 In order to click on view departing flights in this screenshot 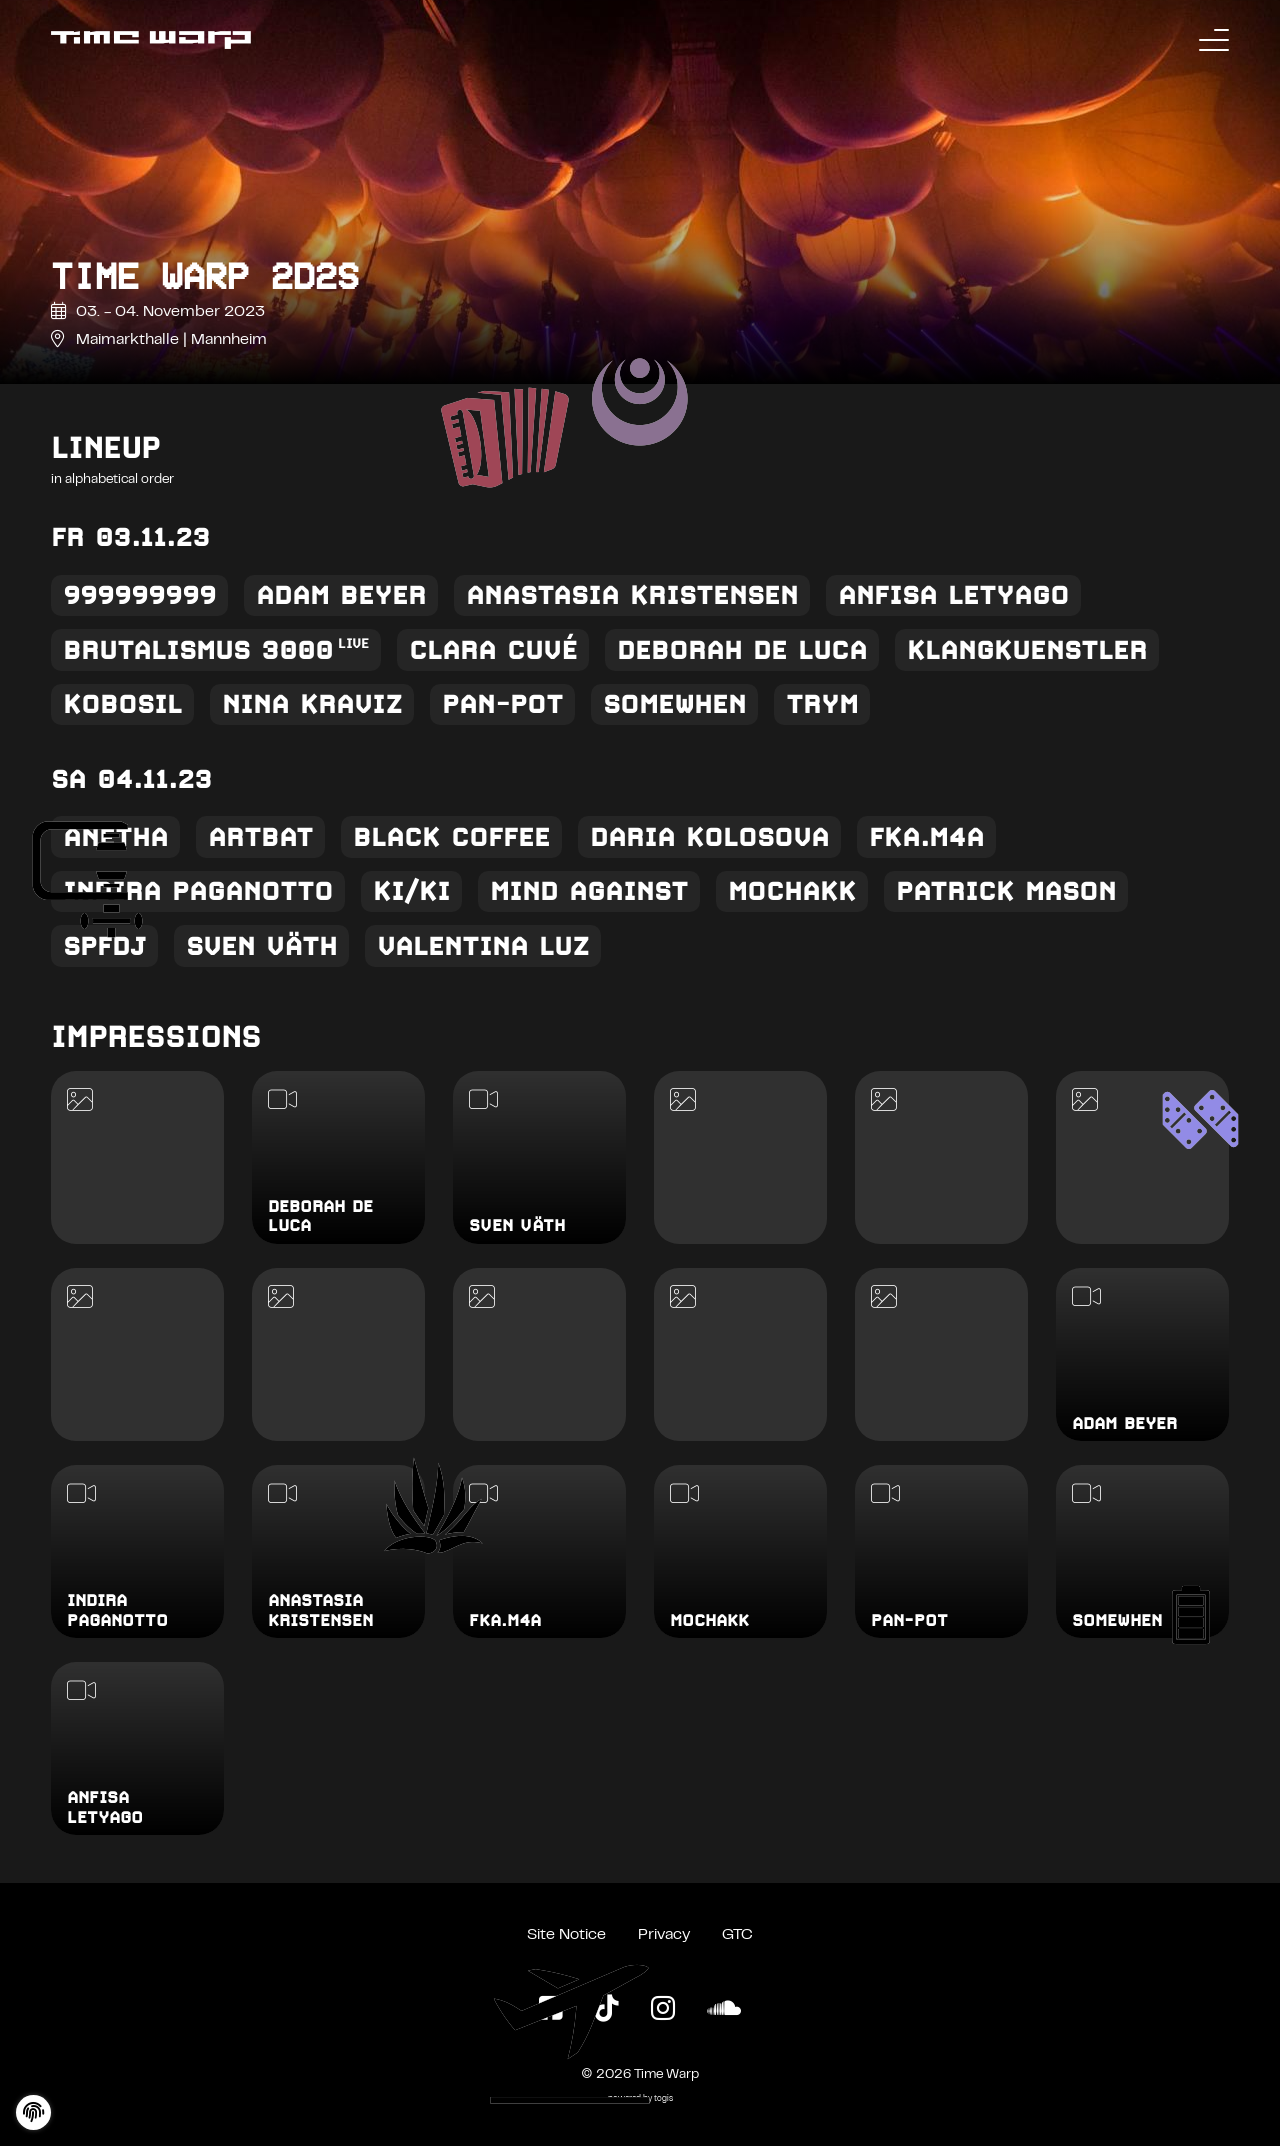, I will do `click(570, 2032)`.